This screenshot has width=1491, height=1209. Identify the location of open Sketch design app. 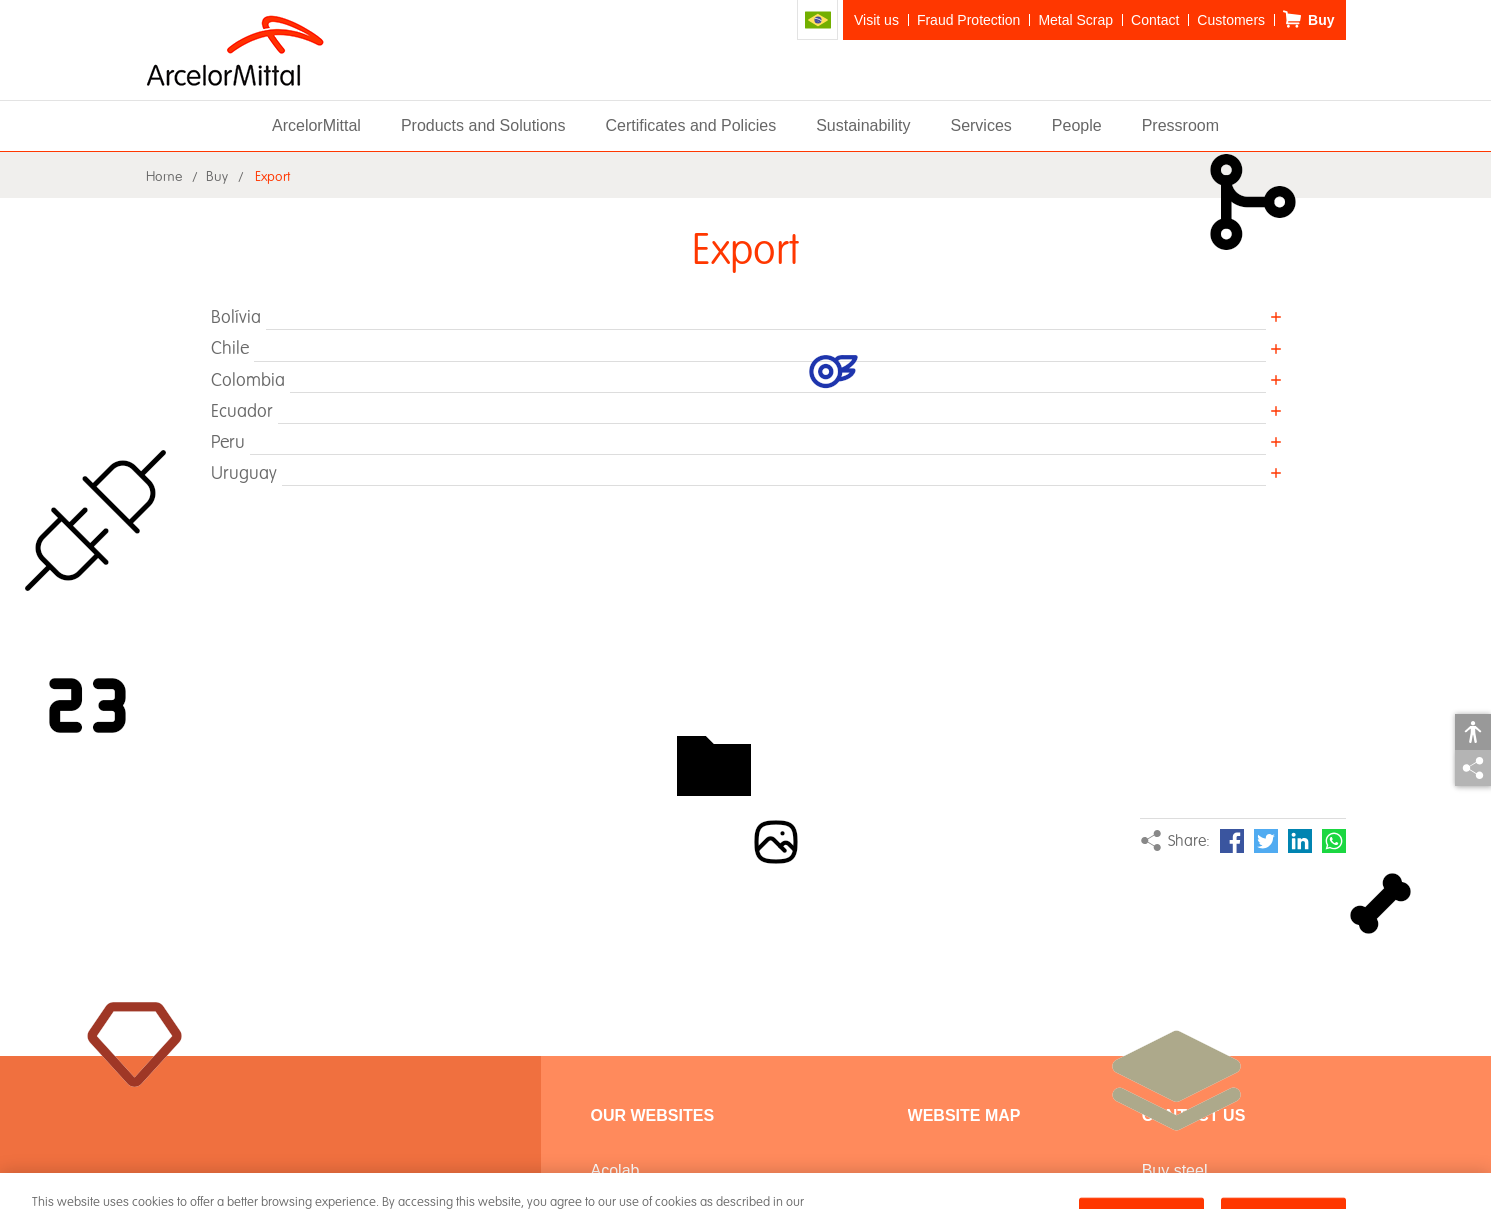
(134, 1044).